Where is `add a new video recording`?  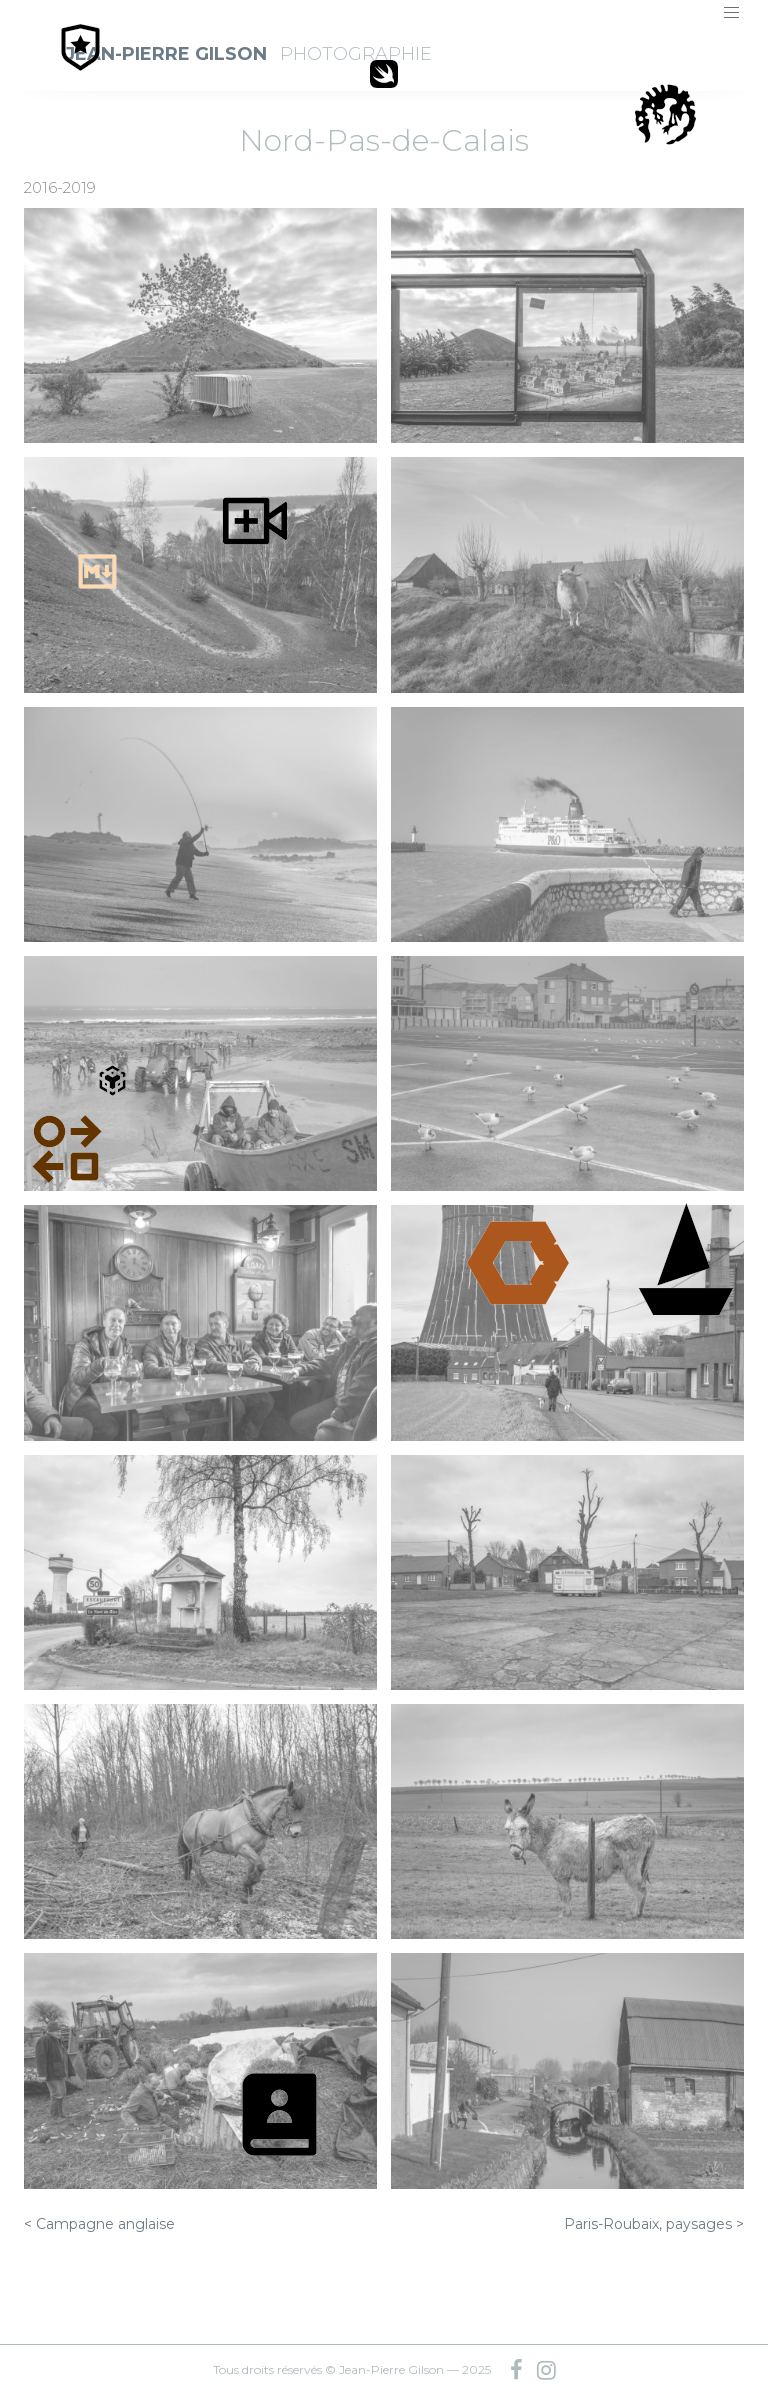
add a new video recording is located at coordinates (255, 521).